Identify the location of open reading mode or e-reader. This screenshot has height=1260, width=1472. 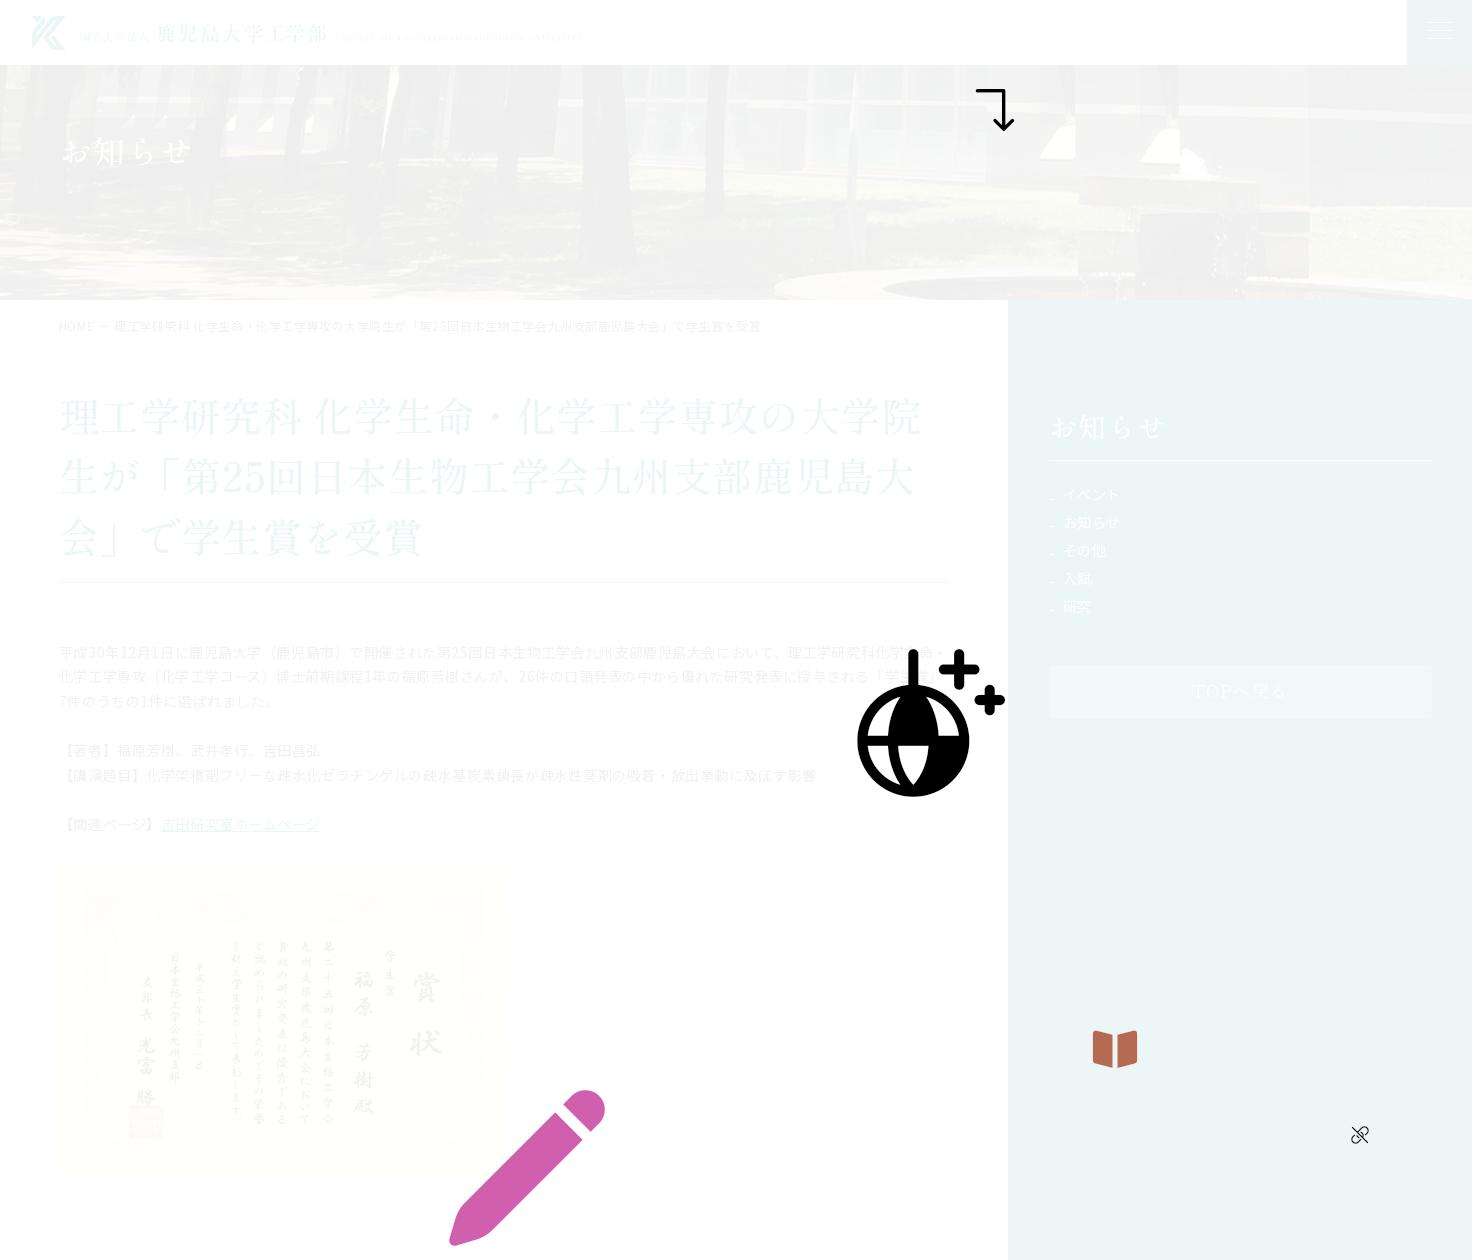
(1115, 1049).